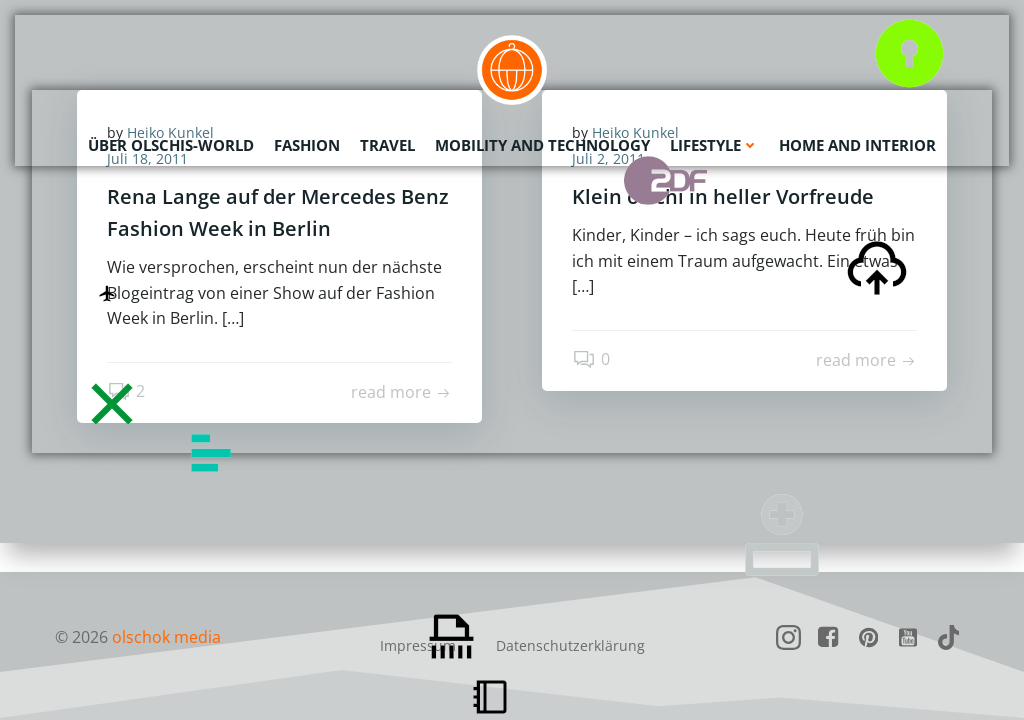 Image resolution: width=1024 pixels, height=720 pixels. Describe the element at coordinates (112, 404) in the screenshot. I see `close the current window or dialog` at that location.